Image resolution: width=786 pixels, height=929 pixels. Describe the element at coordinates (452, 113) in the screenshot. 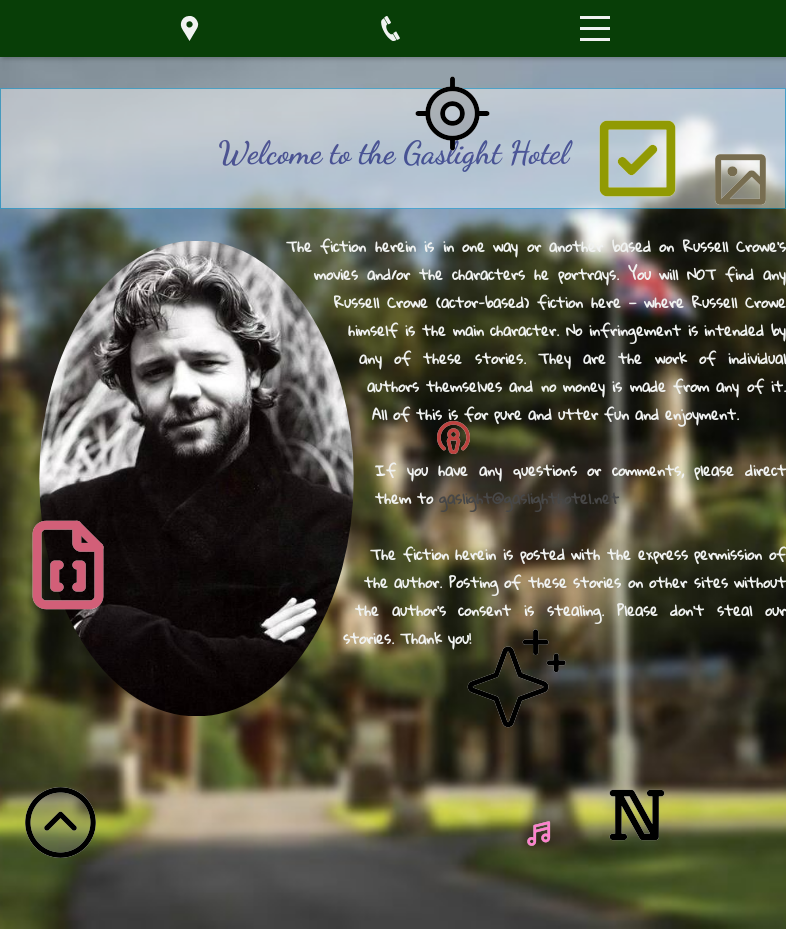

I see `get current location` at that location.